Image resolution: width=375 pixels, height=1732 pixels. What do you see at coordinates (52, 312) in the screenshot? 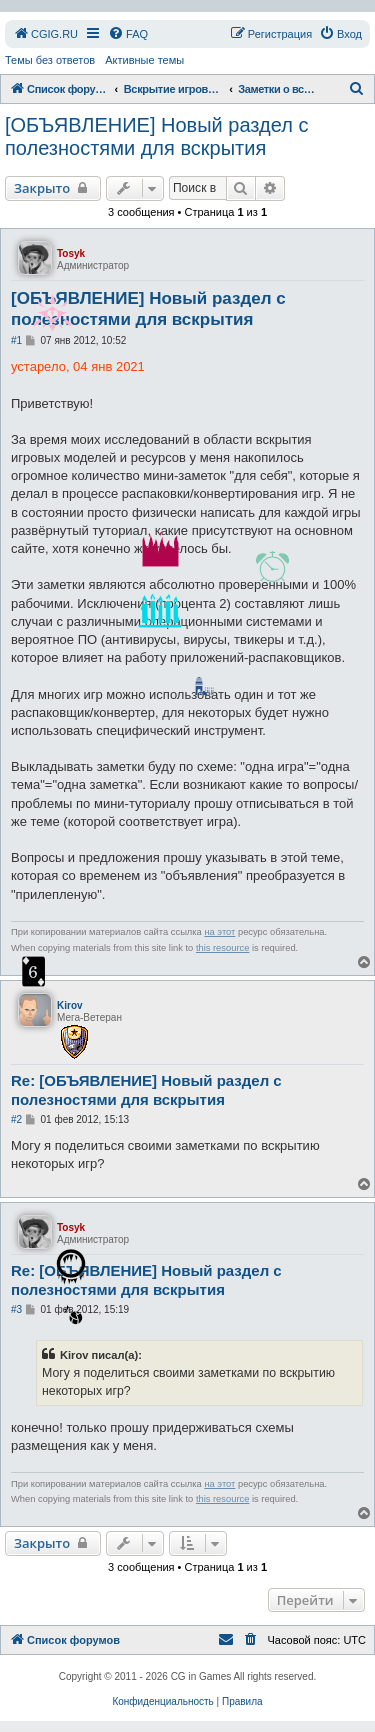
I see `select warlock or sorcerer character class` at bounding box center [52, 312].